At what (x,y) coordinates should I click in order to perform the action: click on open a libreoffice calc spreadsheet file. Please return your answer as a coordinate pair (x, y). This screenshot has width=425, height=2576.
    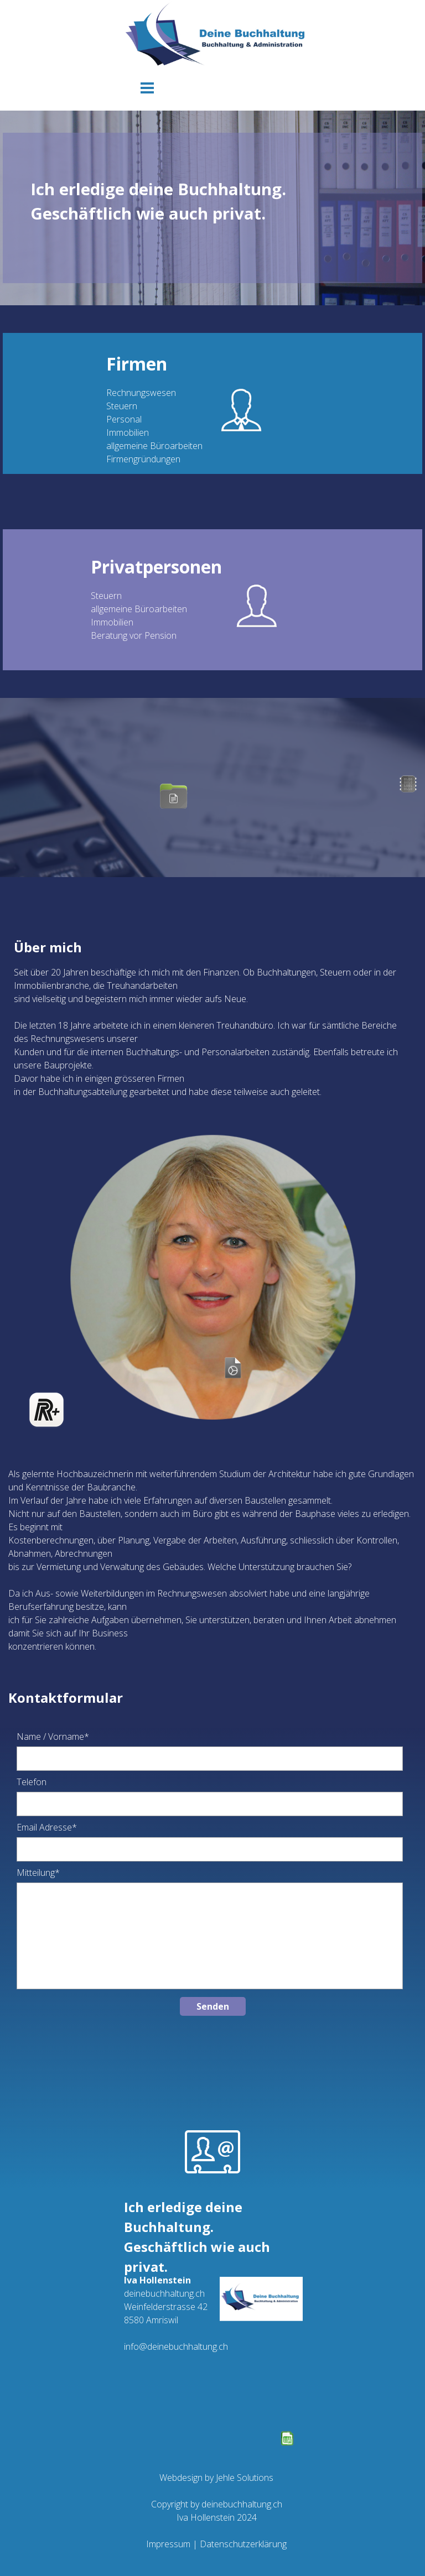
    Looking at the image, I should click on (287, 2438).